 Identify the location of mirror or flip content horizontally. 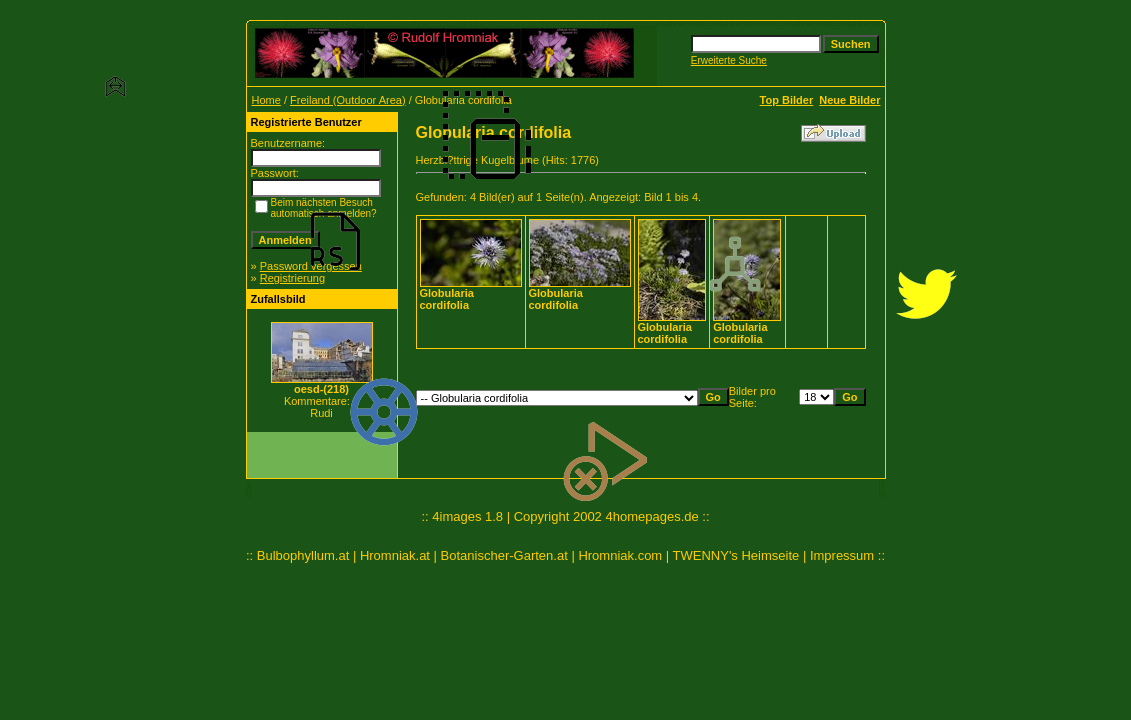
(115, 86).